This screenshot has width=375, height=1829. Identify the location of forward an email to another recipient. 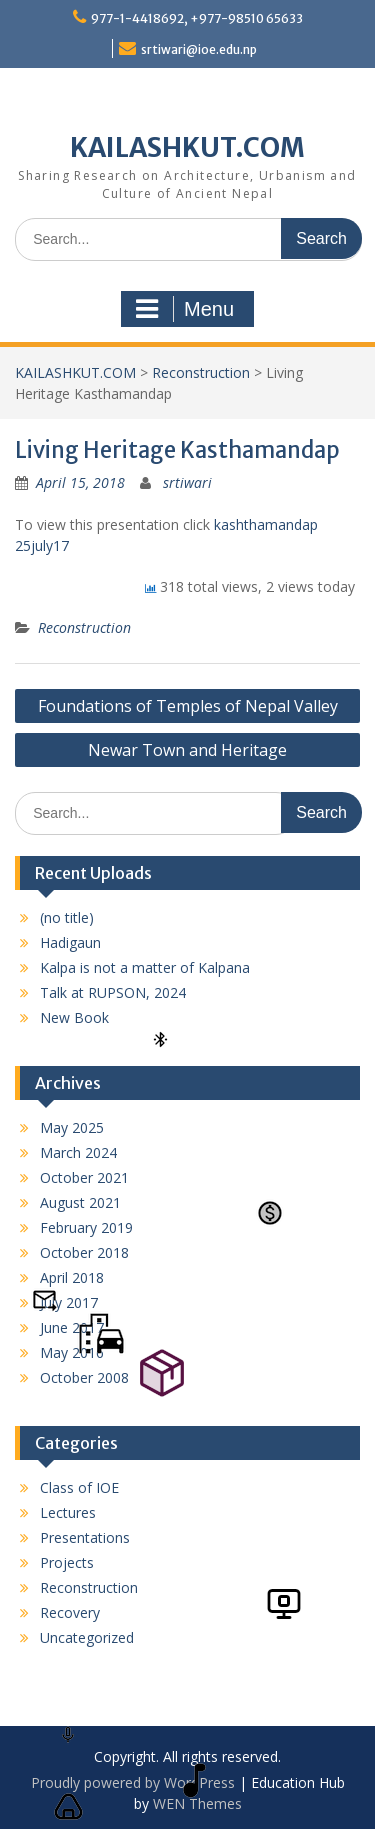
(44, 1299).